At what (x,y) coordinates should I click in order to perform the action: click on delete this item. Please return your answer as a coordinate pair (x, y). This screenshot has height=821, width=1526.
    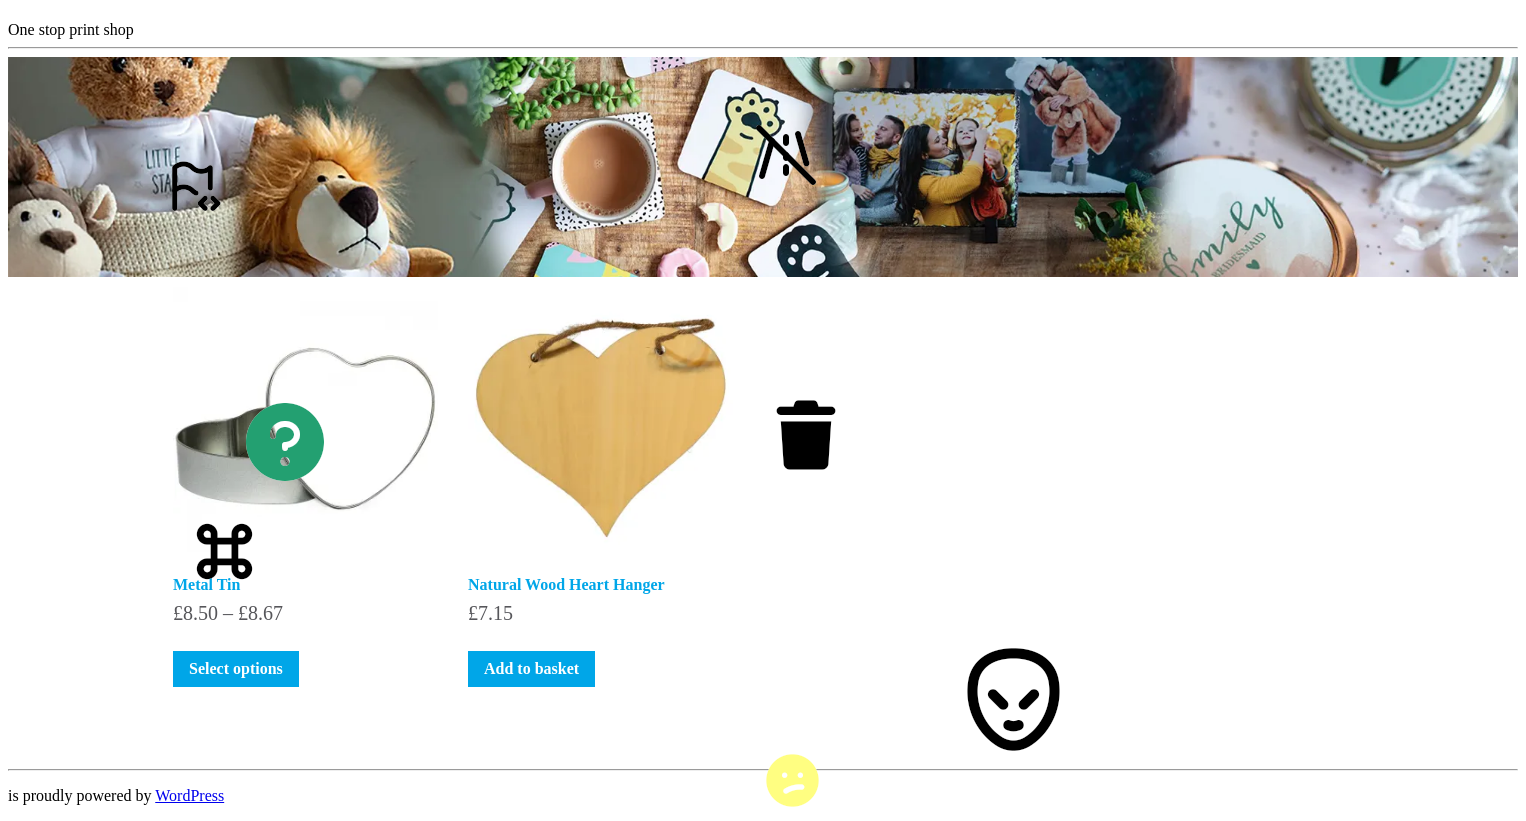
    Looking at the image, I should click on (806, 436).